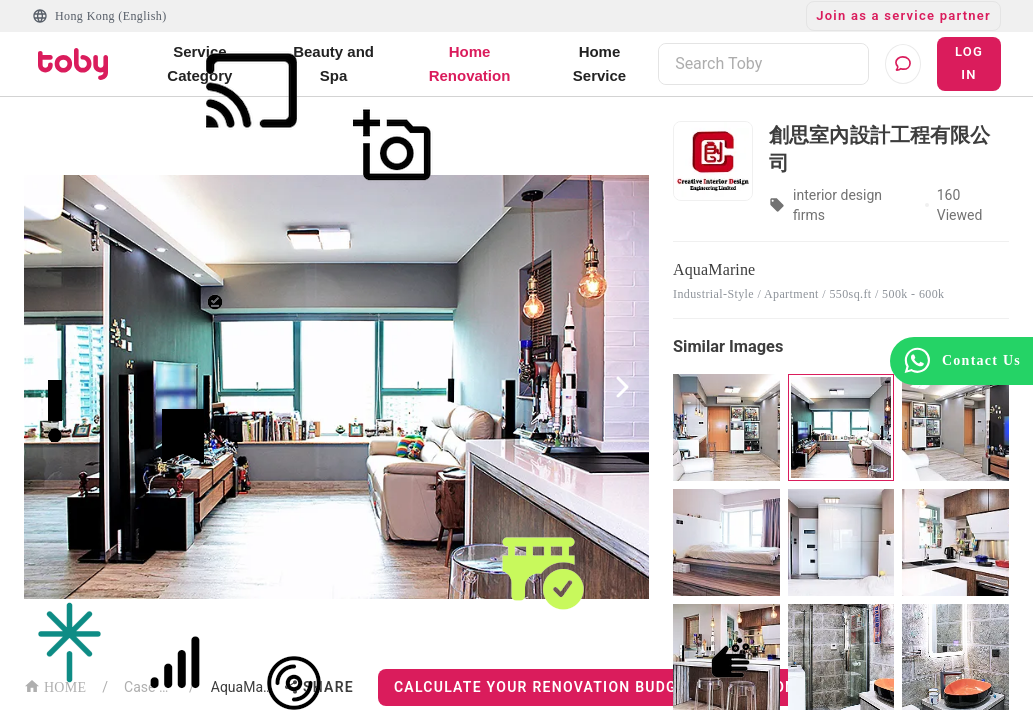  Describe the element at coordinates (215, 302) in the screenshot. I see `indicates content is available offline` at that location.